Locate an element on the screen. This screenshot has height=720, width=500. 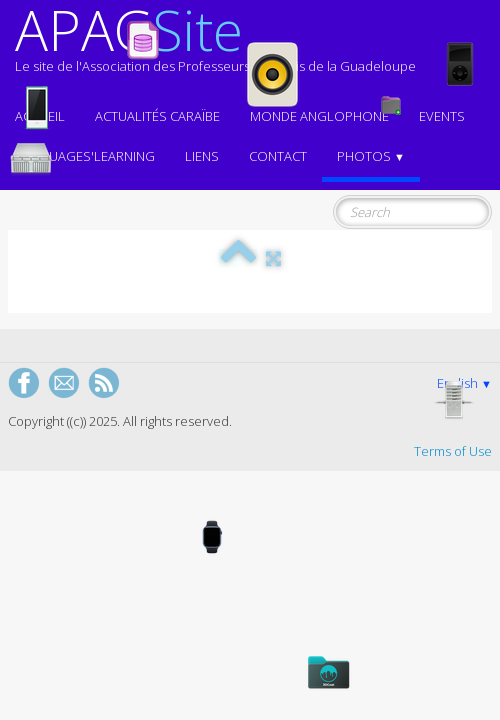
libreoffice base database file is located at coordinates (143, 40).